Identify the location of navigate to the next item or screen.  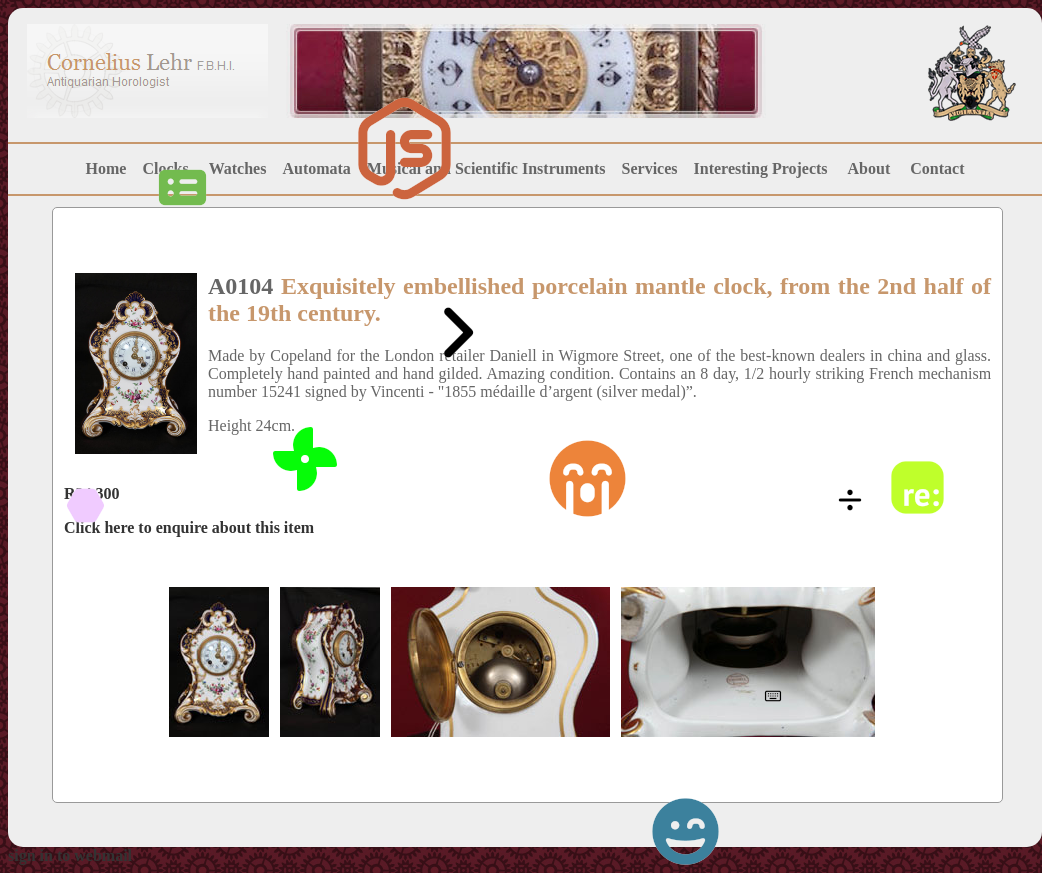
(456, 332).